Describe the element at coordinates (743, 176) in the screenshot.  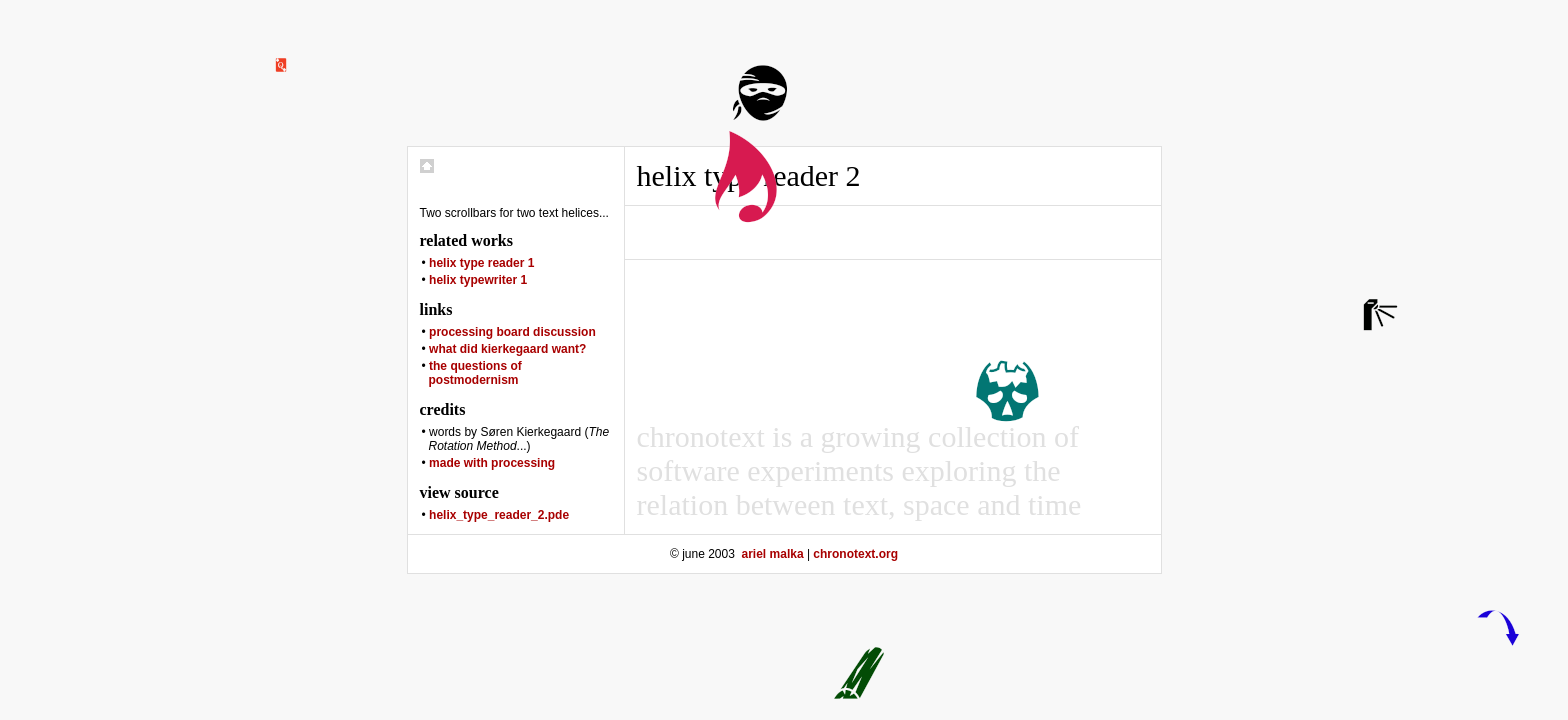
I see `toggle light or illumination in-game` at that location.